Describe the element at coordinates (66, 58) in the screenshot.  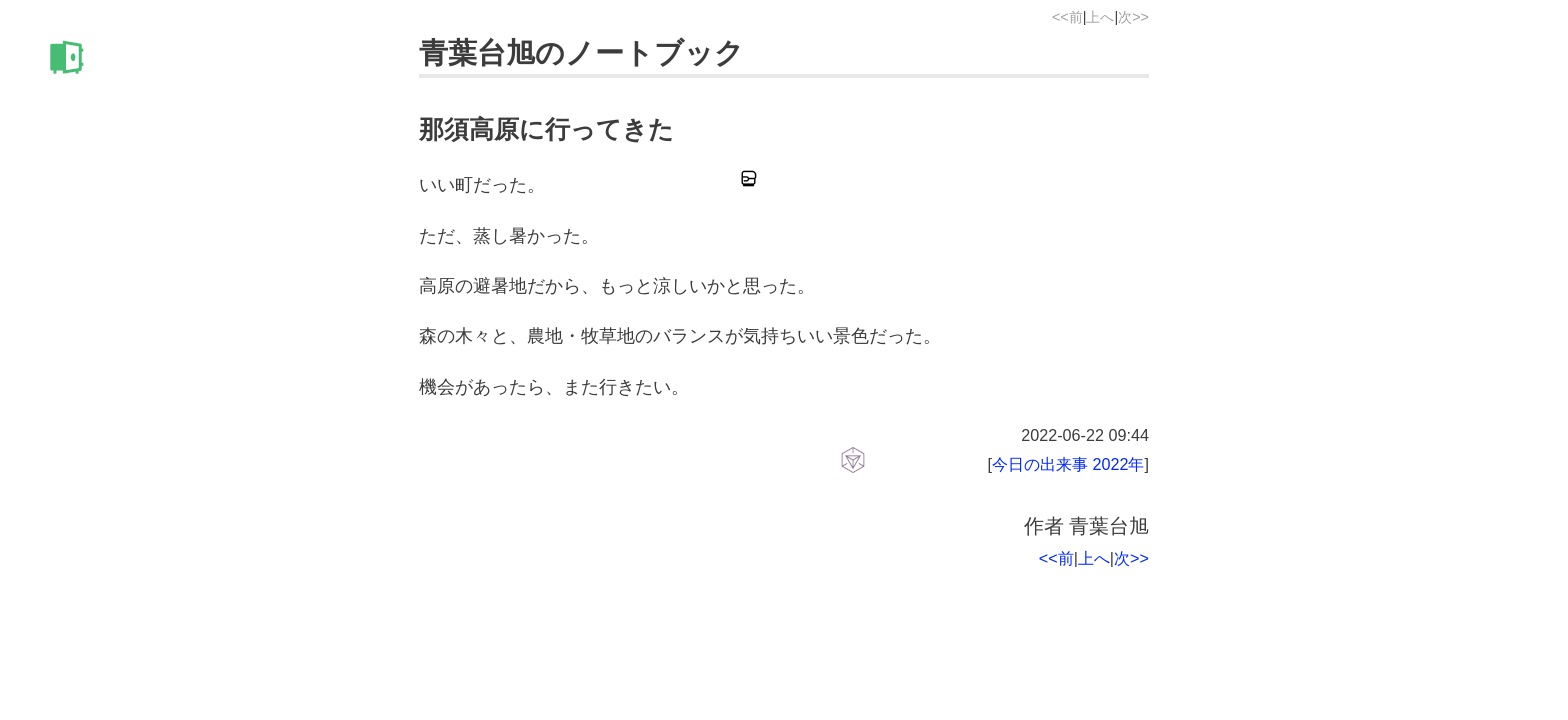
I see `access secure storage or vault` at that location.